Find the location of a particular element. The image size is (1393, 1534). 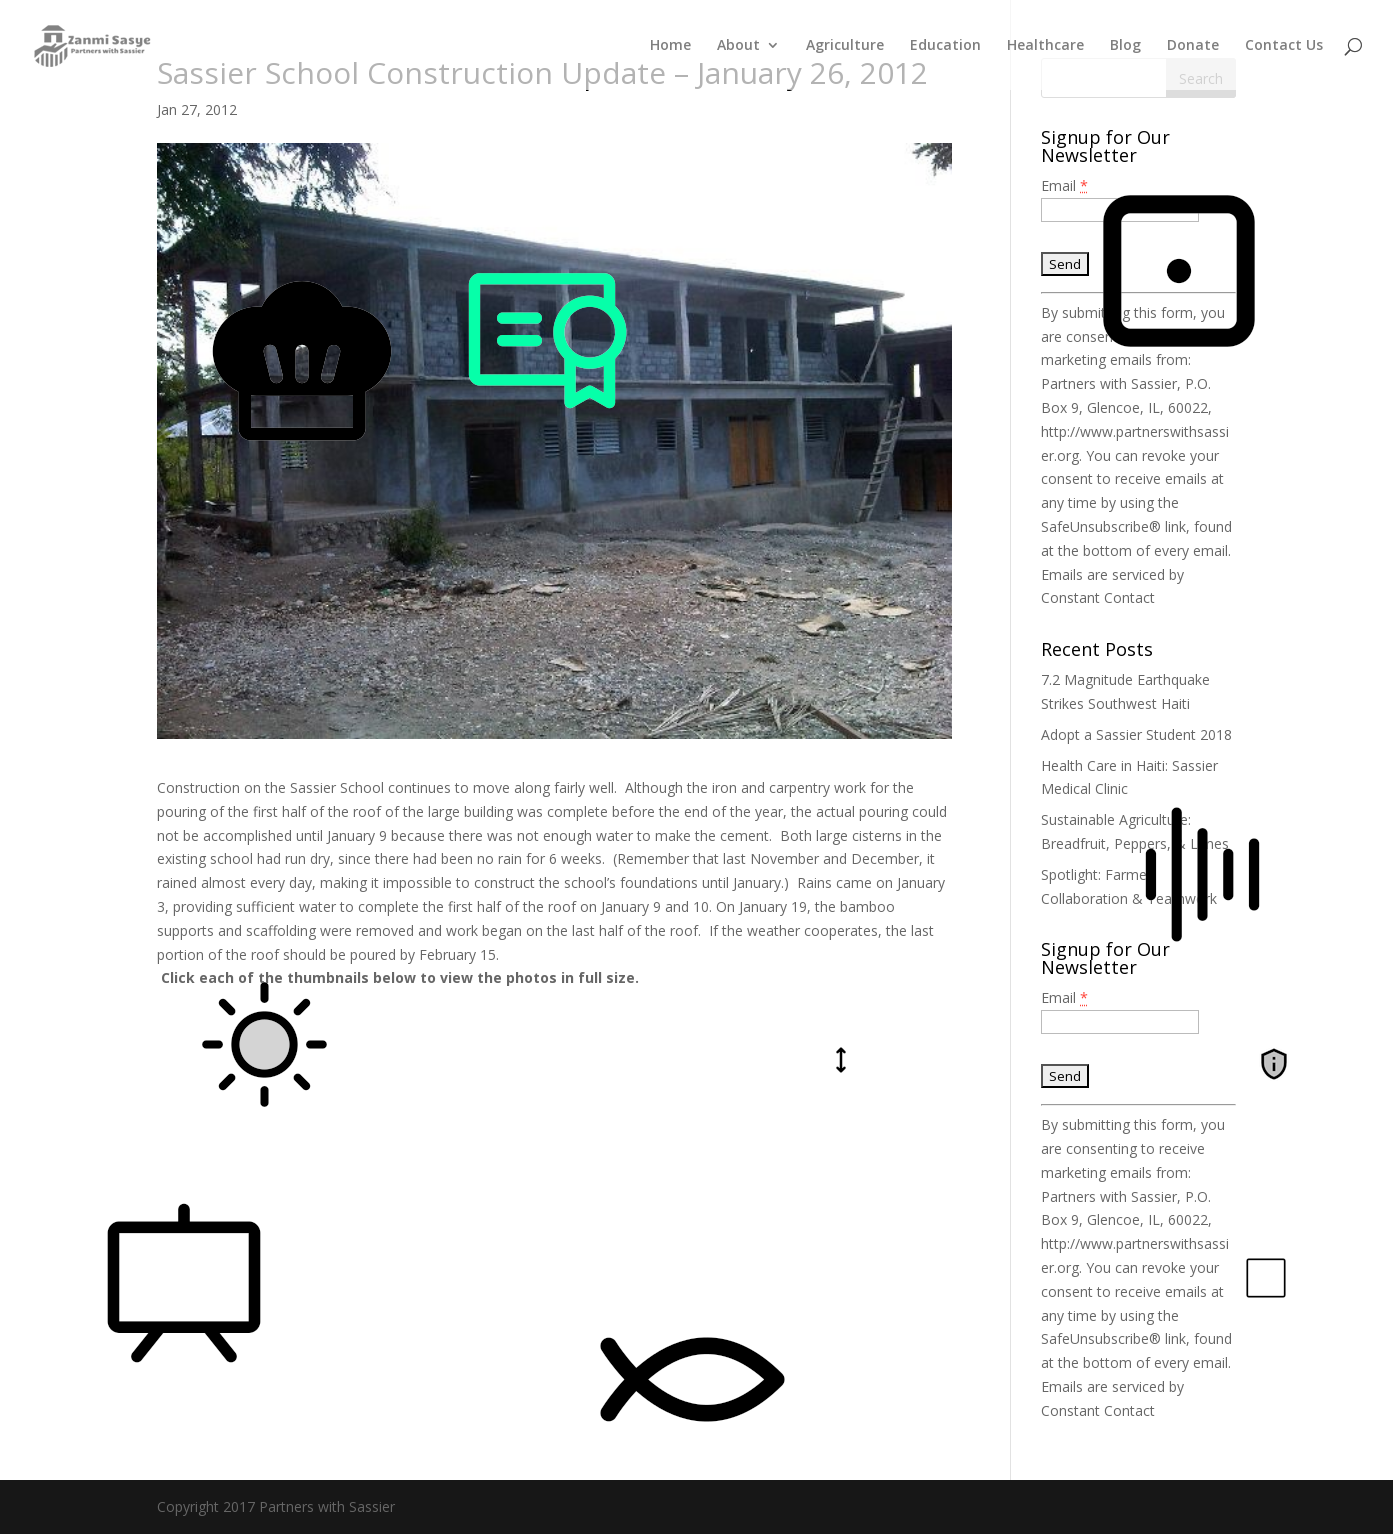

adjust height or vertical size is located at coordinates (841, 1060).